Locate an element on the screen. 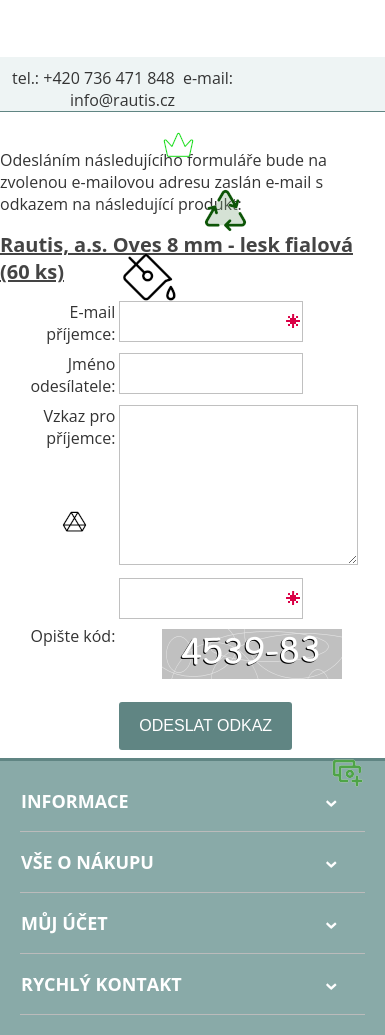  add funds to your account is located at coordinates (347, 771).